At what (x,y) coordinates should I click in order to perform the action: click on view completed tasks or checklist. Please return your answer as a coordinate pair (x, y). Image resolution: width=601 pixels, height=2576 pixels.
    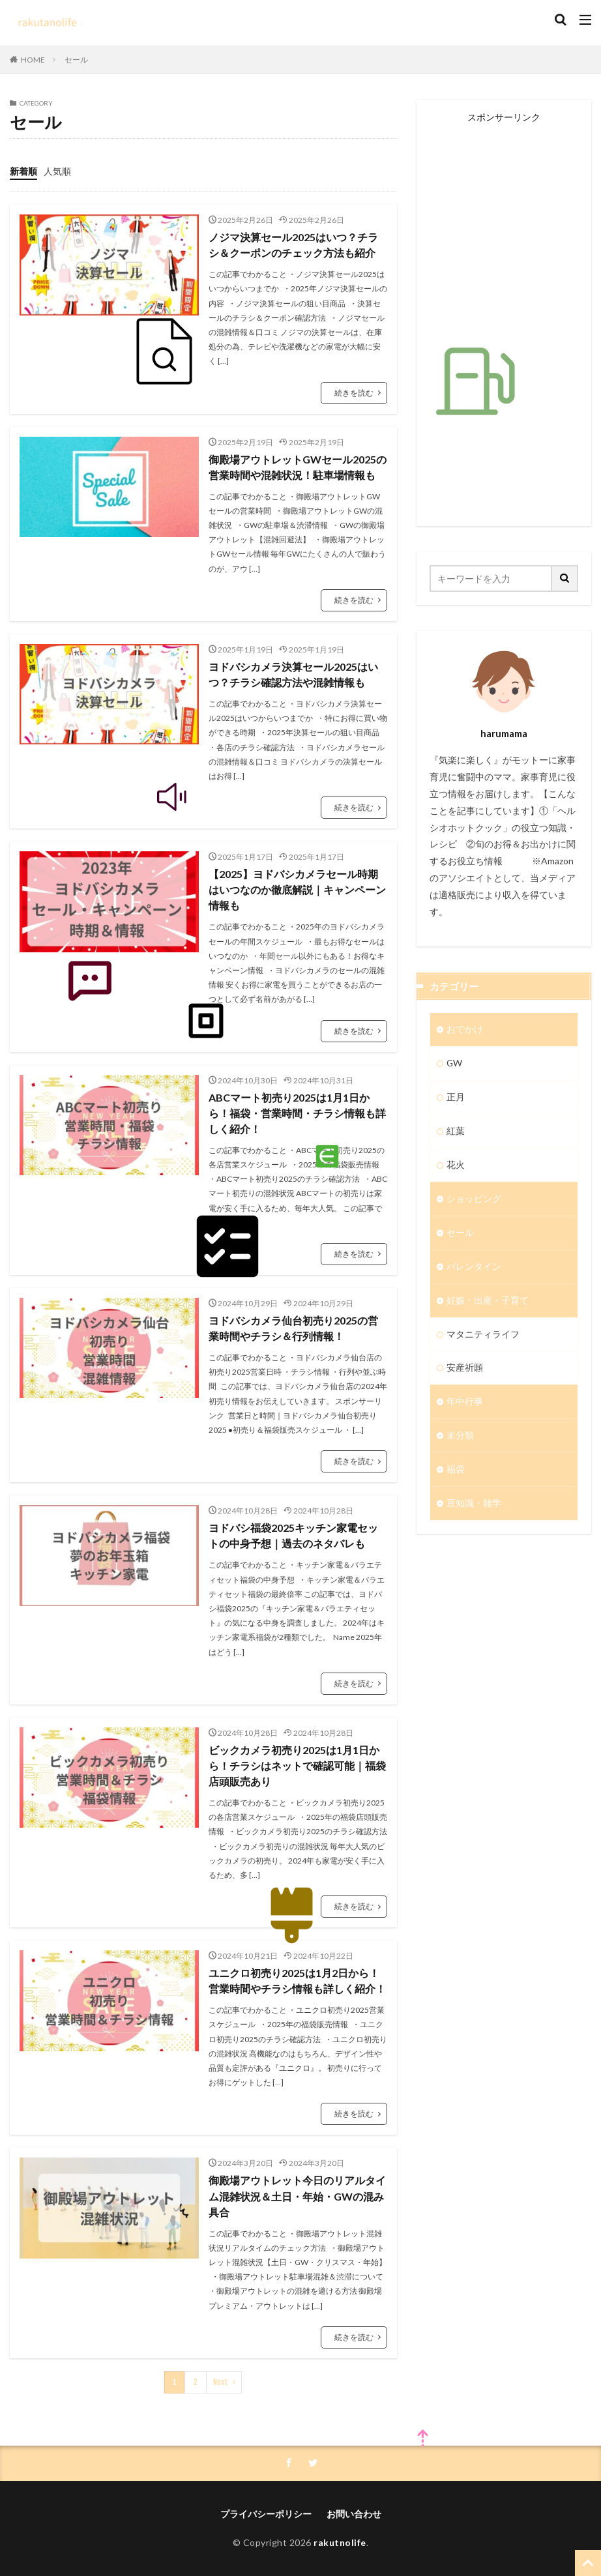
    Looking at the image, I should click on (227, 1246).